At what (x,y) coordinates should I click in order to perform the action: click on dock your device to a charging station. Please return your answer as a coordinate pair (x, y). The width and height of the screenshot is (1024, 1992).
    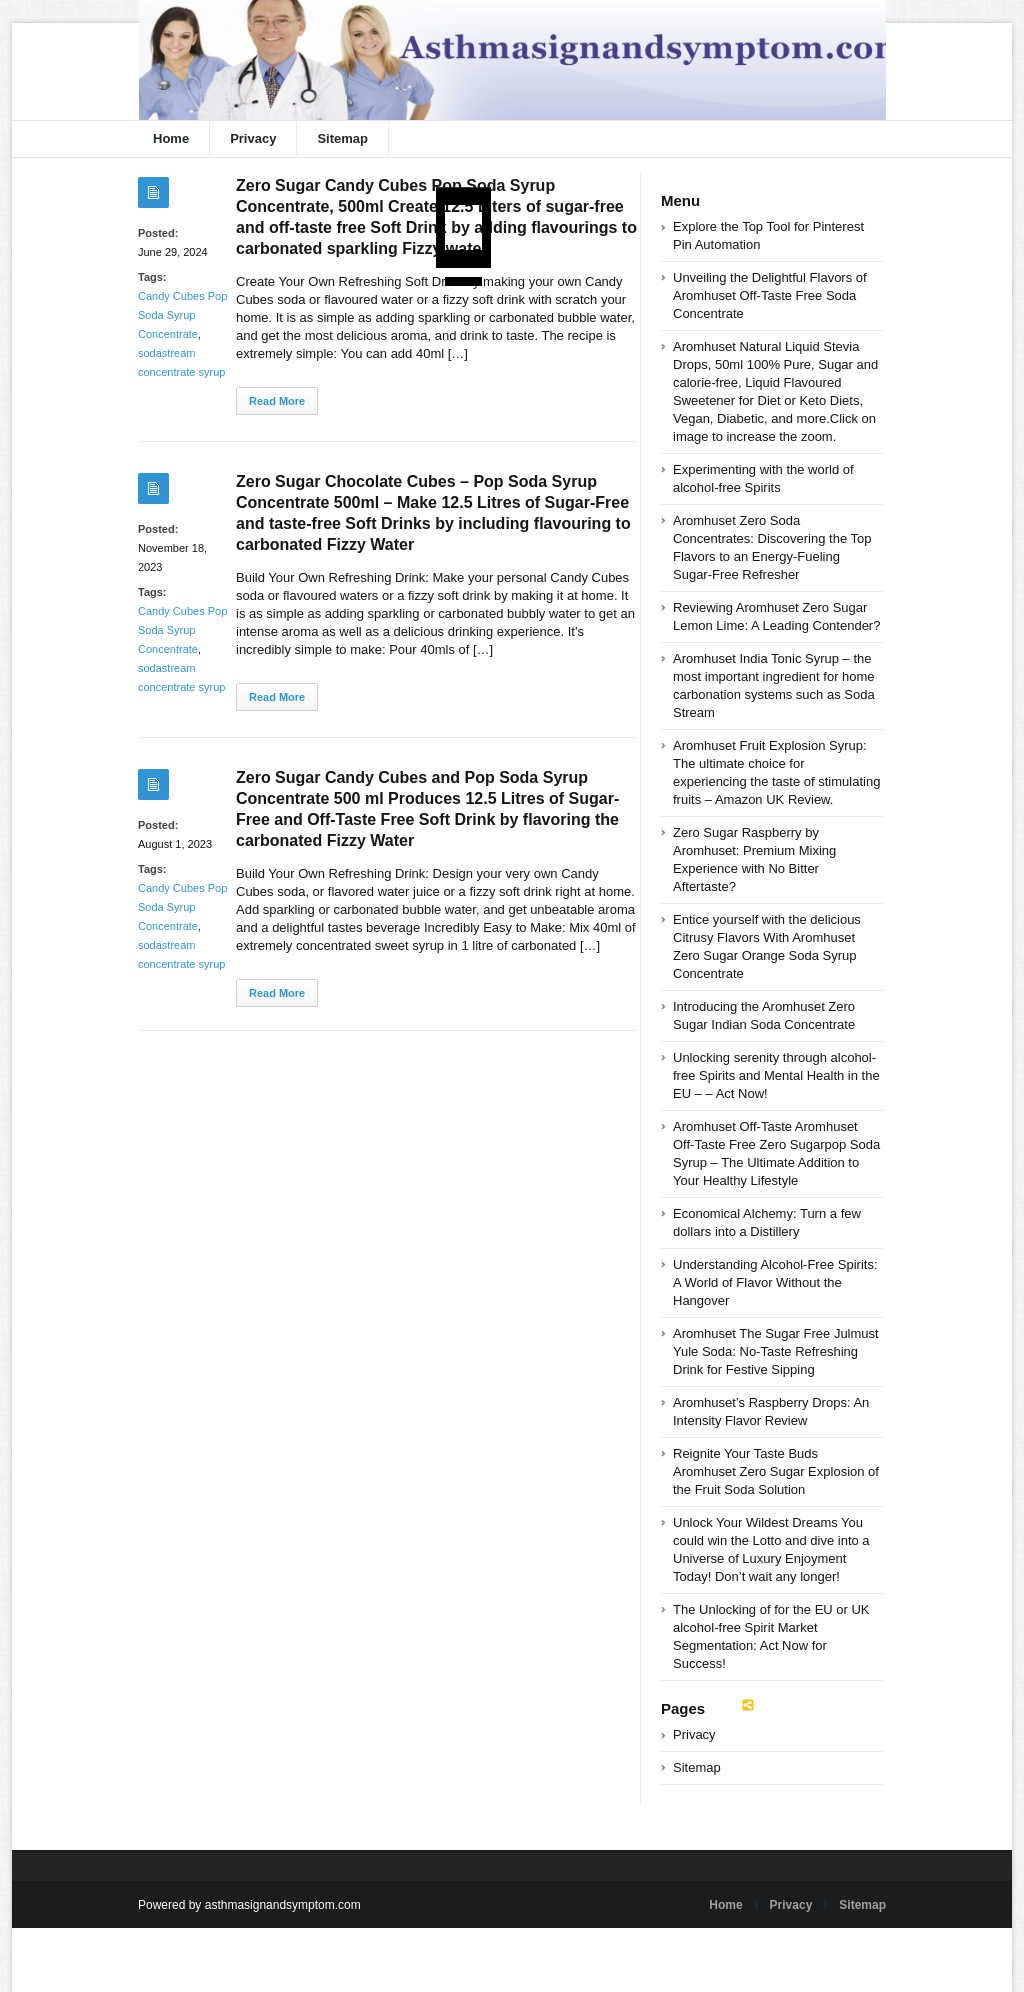
    Looking at the image, I should click on (463, 236).